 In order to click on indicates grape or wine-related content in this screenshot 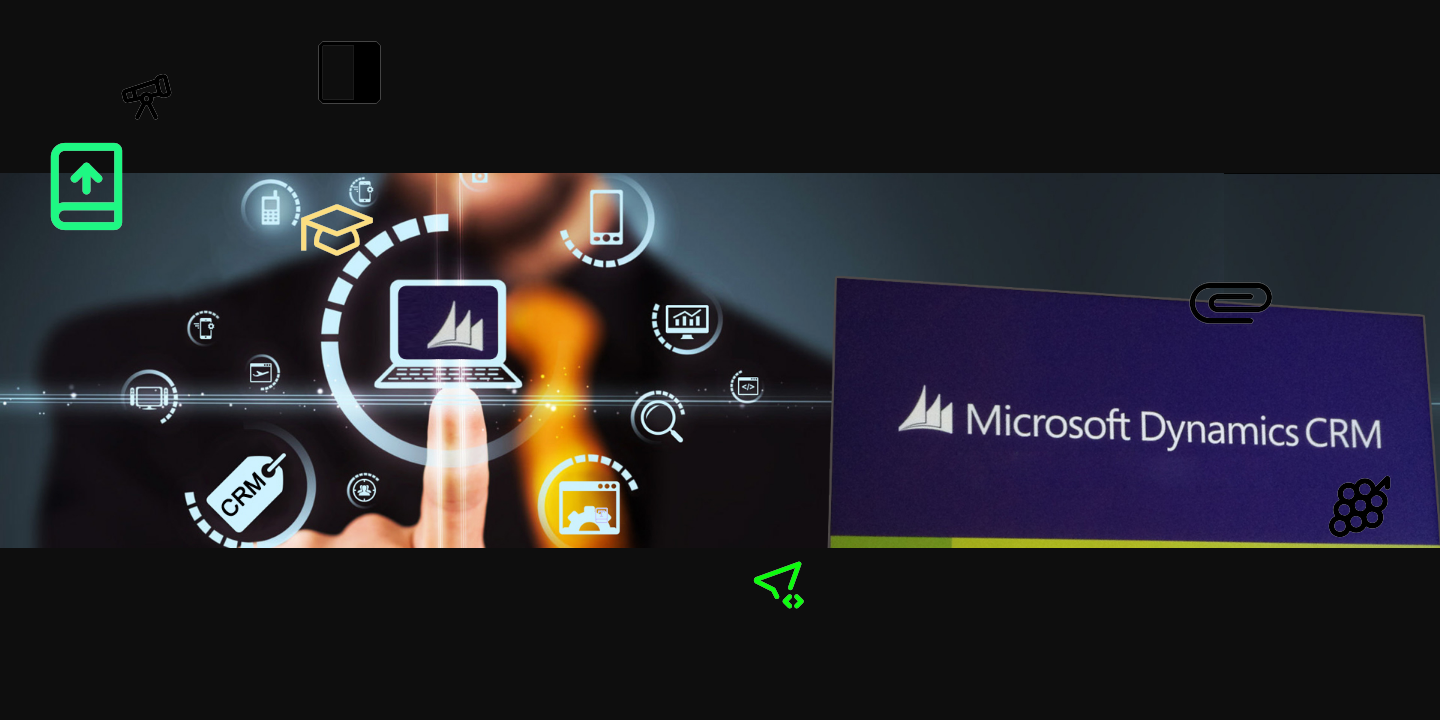, I will do `click(1359, 506)`.